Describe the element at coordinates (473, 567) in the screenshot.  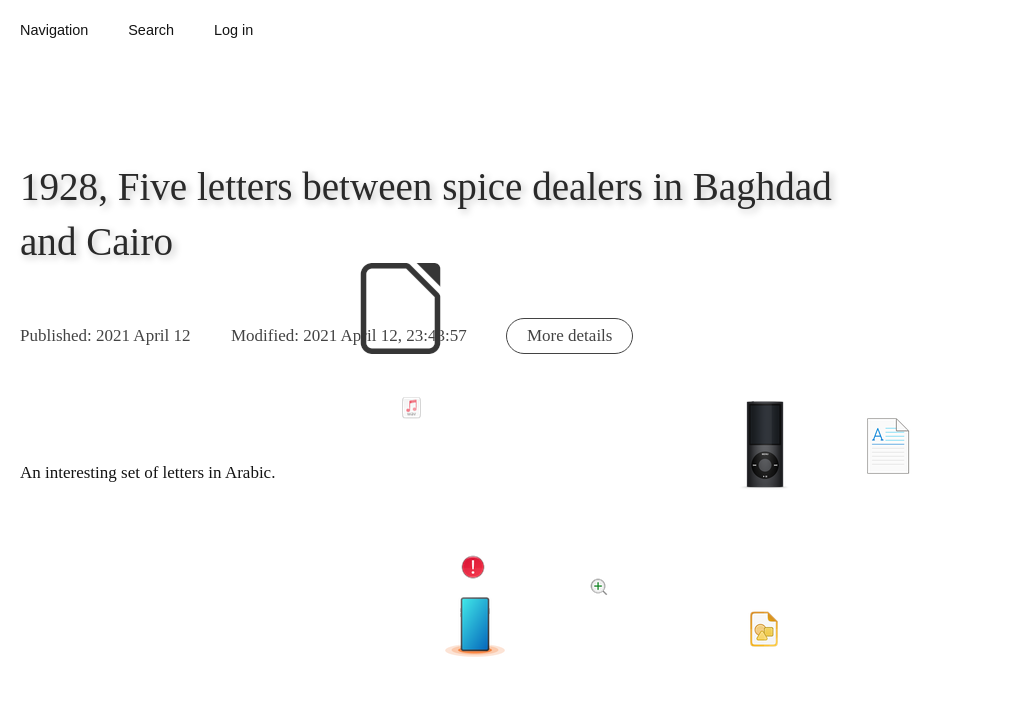
I see `indicates a warning or caution message` at that location.